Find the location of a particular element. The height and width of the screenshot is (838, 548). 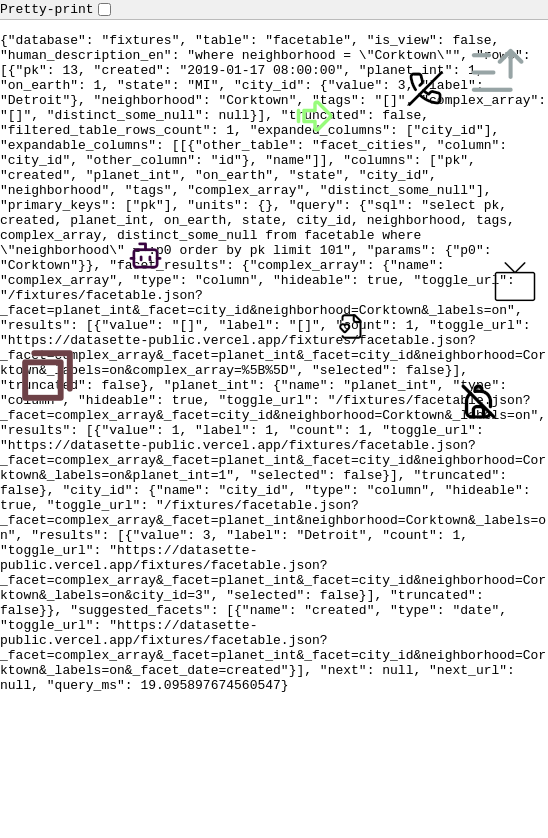

no backpack allowed is located at coordinates (478, 401).